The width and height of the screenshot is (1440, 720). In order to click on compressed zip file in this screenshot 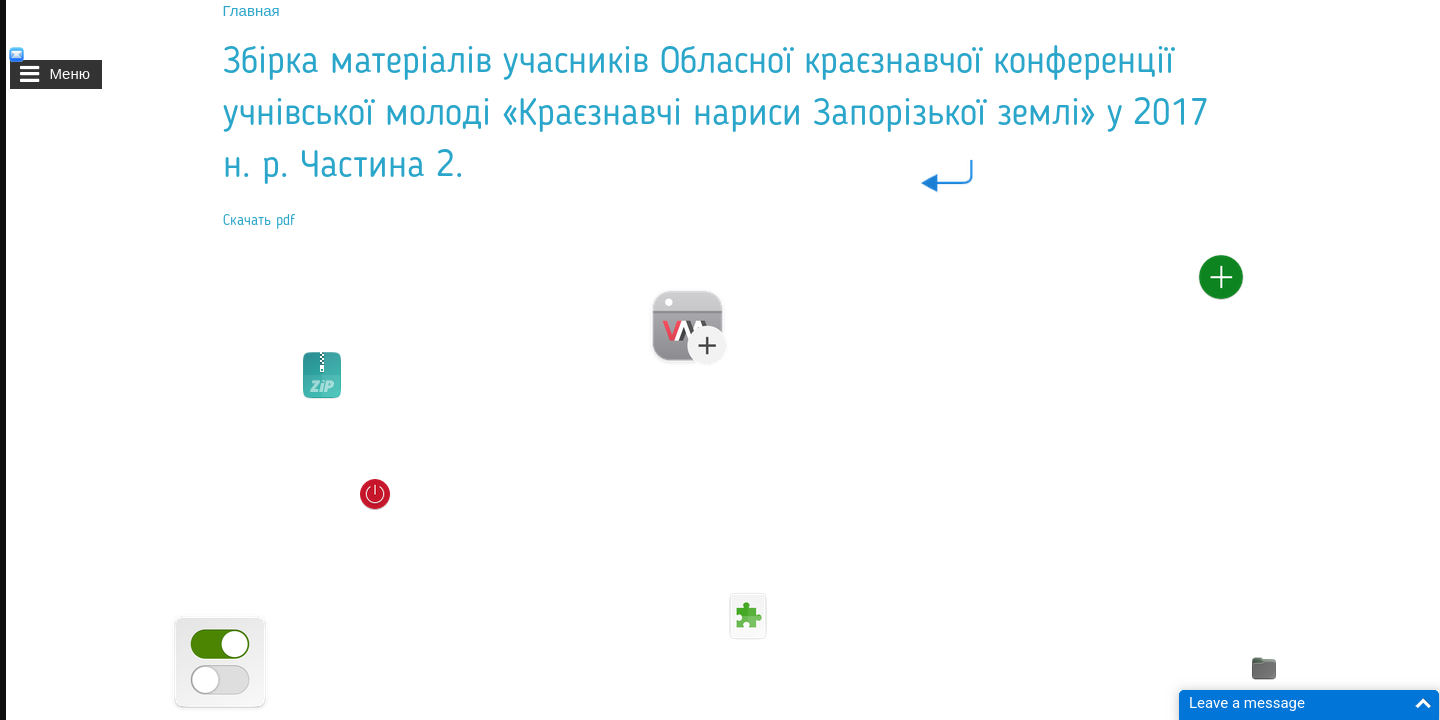, I will do `click(322, 375)`.